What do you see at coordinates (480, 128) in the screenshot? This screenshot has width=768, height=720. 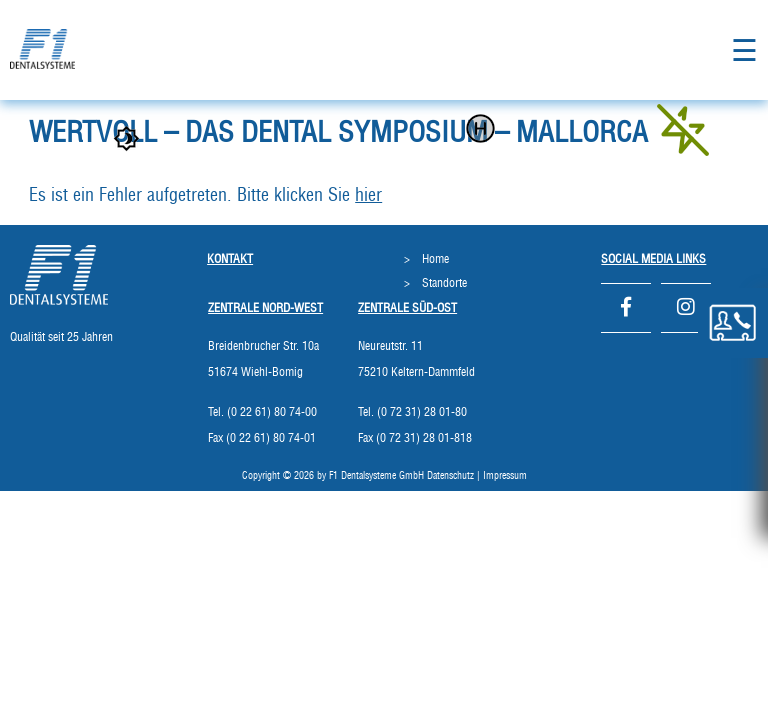 I see `hospital or medical facility indicator` at bounding box center [480, 128].